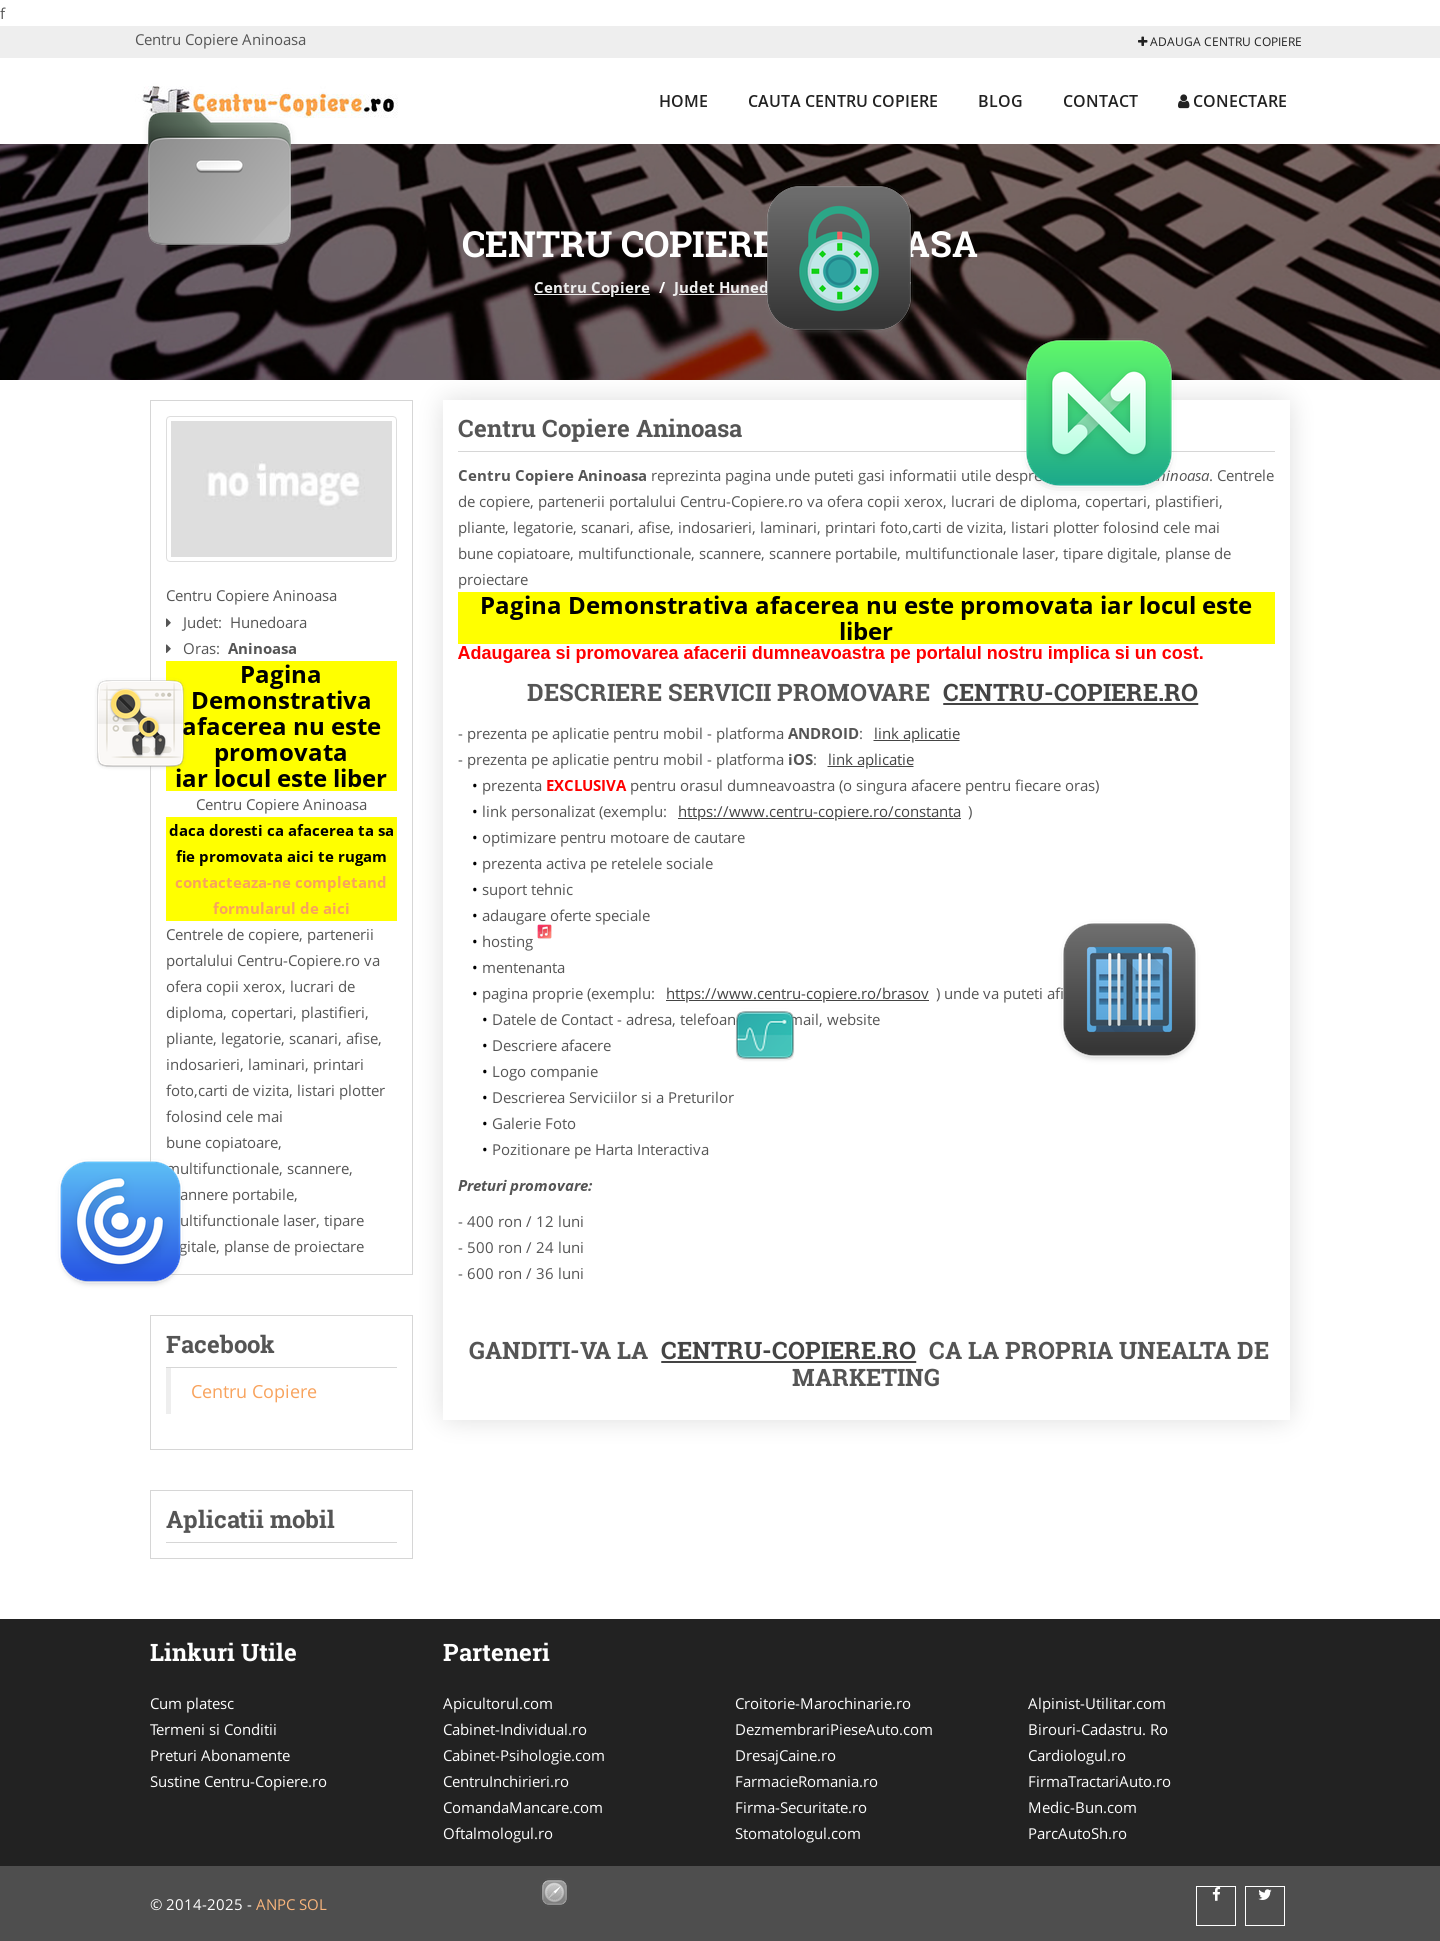 Image resolution: width=1440 pixels, height=1941 pixels. Describe the element at coordinates (140, 723) in the screenshot. I see `open the builder app for development projects` at that location.